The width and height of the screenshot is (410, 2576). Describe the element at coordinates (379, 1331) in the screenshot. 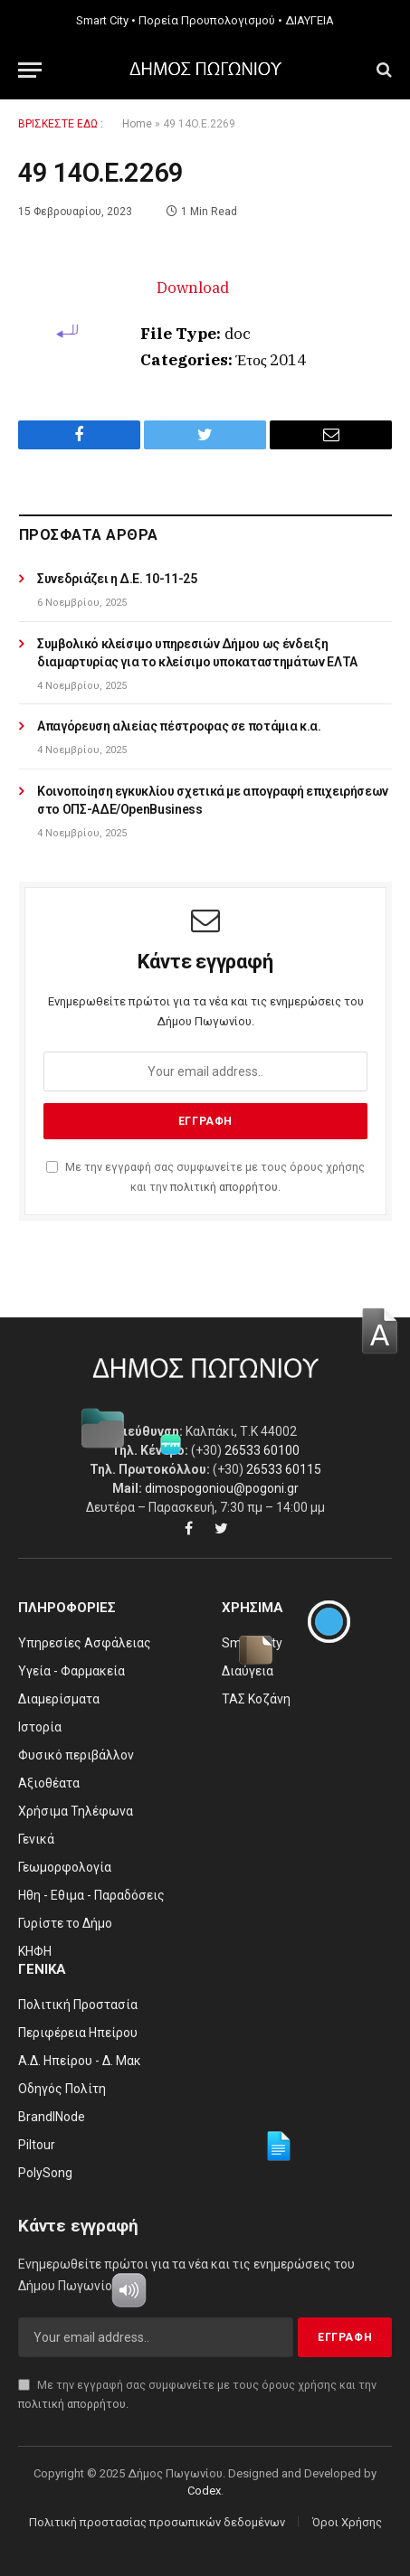

I see `a generic font file` at that location.